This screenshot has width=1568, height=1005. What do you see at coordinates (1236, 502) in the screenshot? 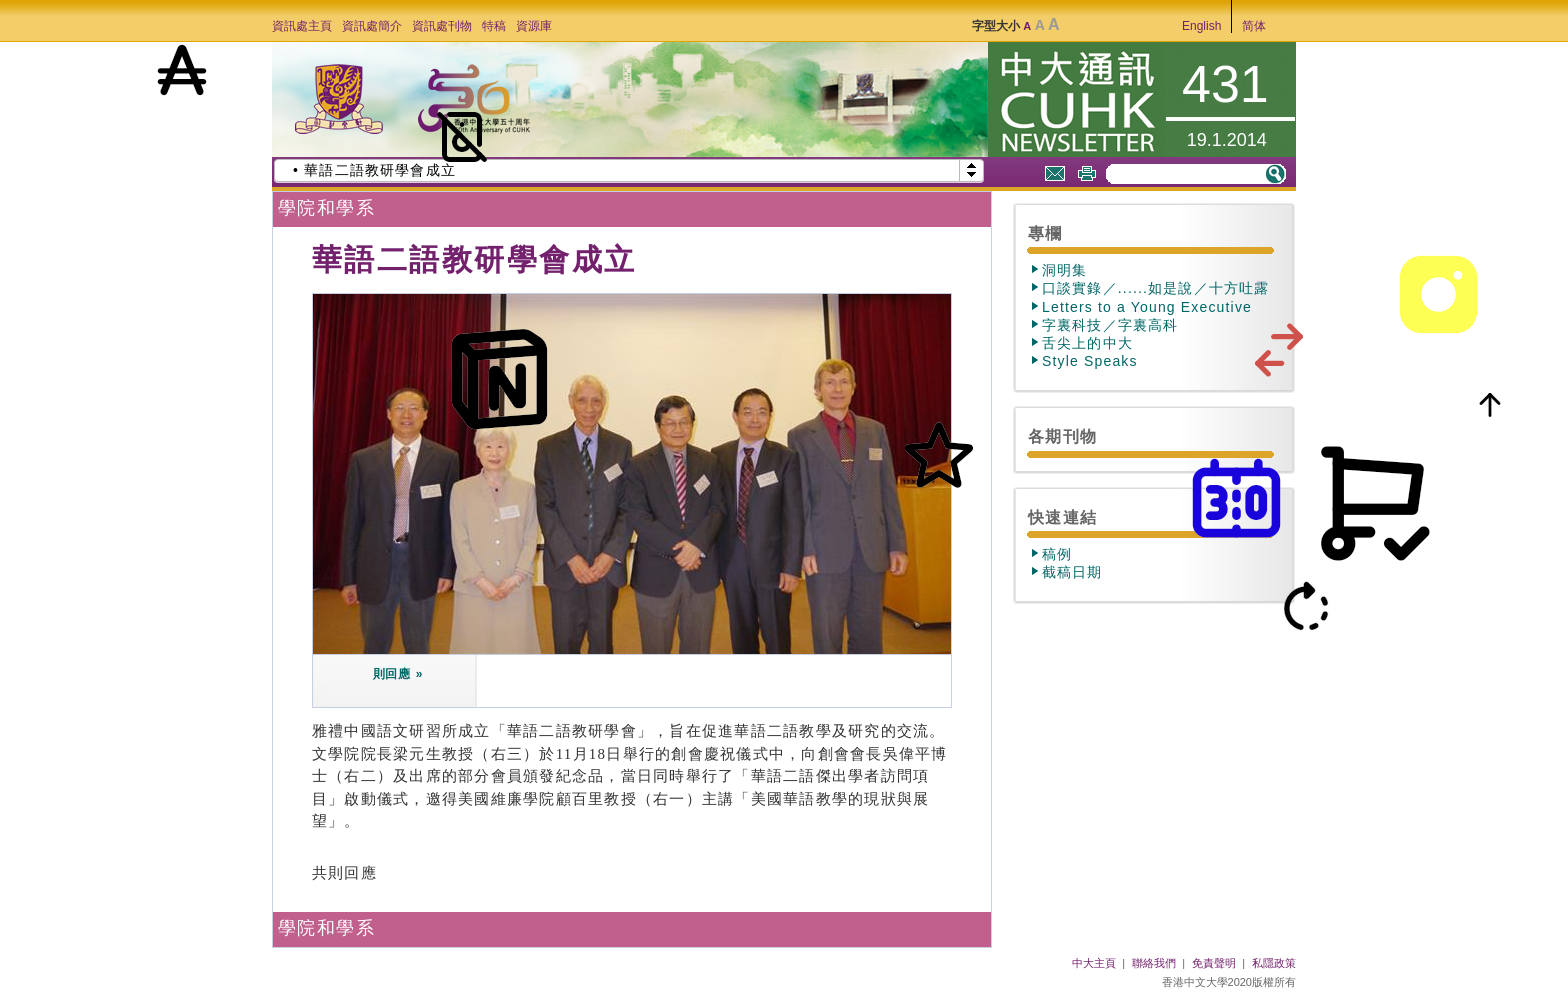
I see `view game or match scores` at bounding box center [1236, 502].